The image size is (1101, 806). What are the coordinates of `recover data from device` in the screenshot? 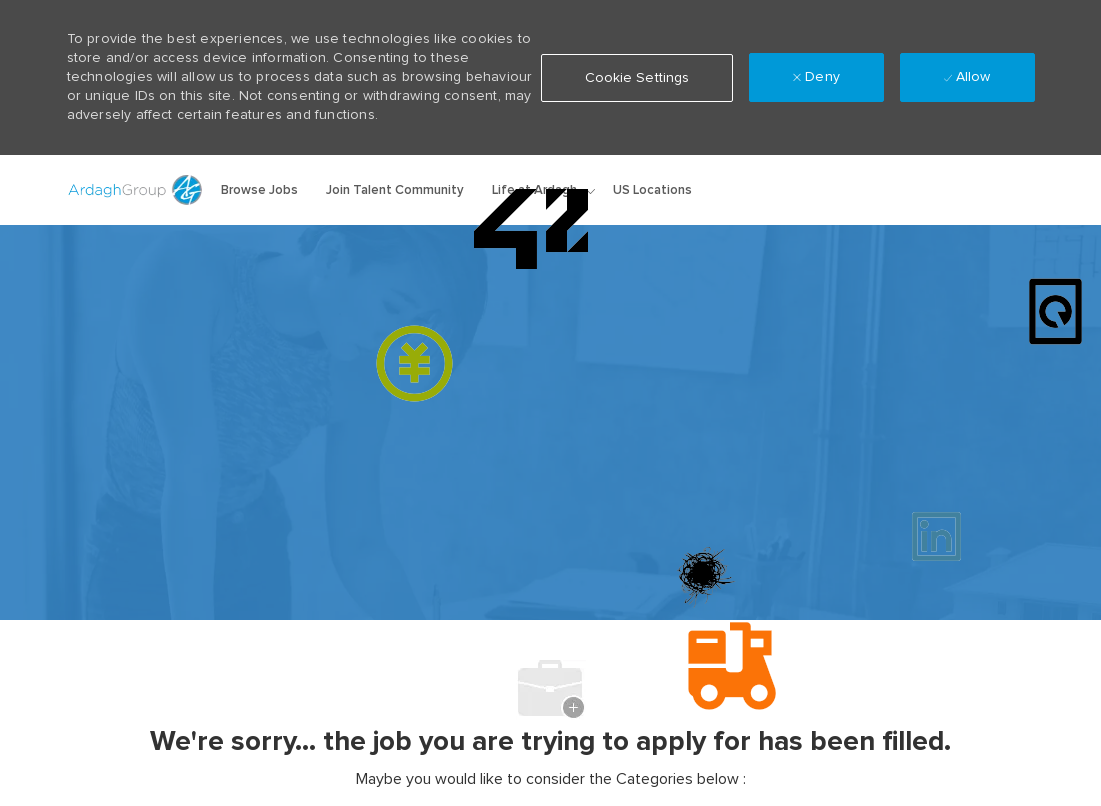 It's located at (1055, 311).